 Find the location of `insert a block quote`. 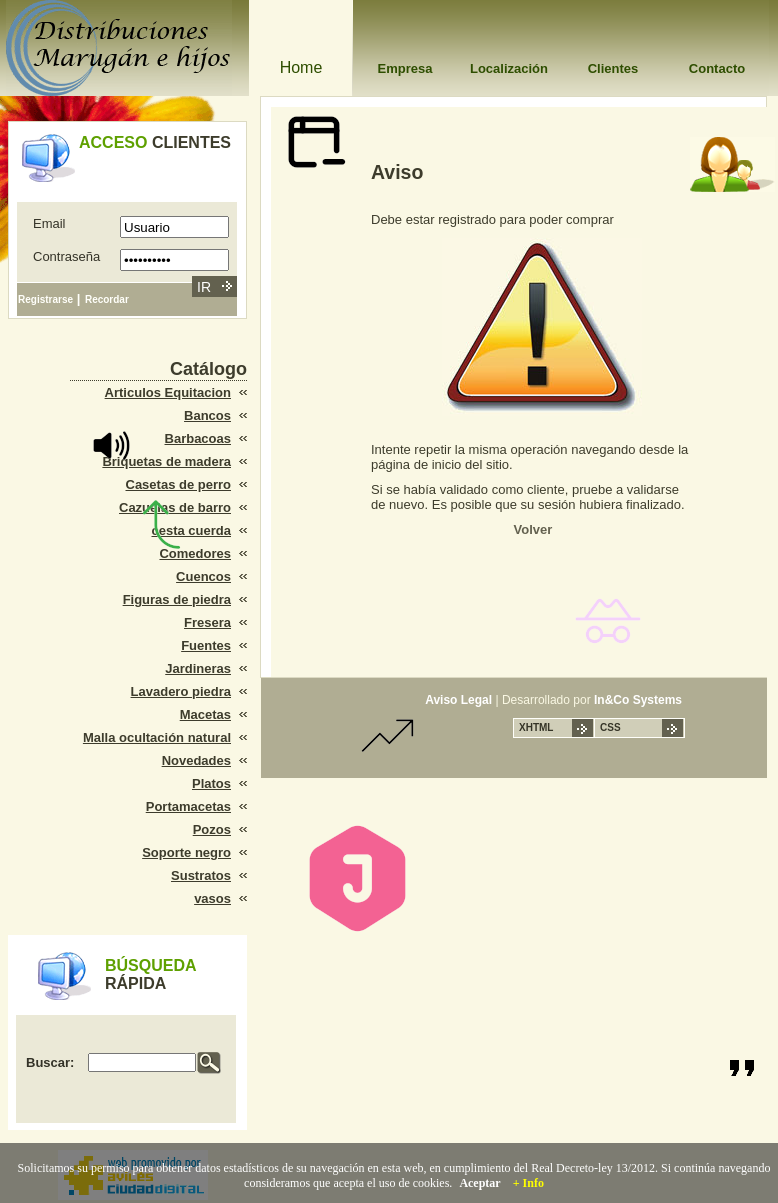

insert a block quote is located at coordinates (742, 1068).